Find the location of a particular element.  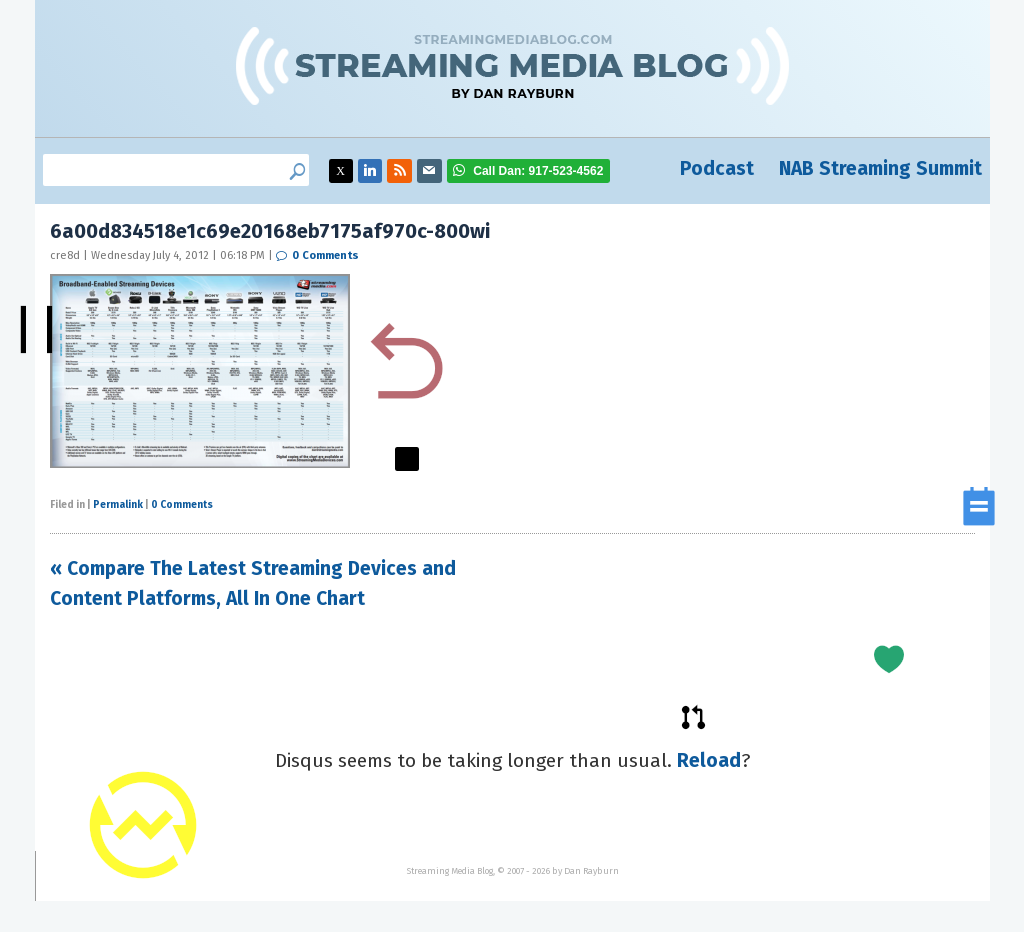

pause media playback is located at coordinates (36, 329).